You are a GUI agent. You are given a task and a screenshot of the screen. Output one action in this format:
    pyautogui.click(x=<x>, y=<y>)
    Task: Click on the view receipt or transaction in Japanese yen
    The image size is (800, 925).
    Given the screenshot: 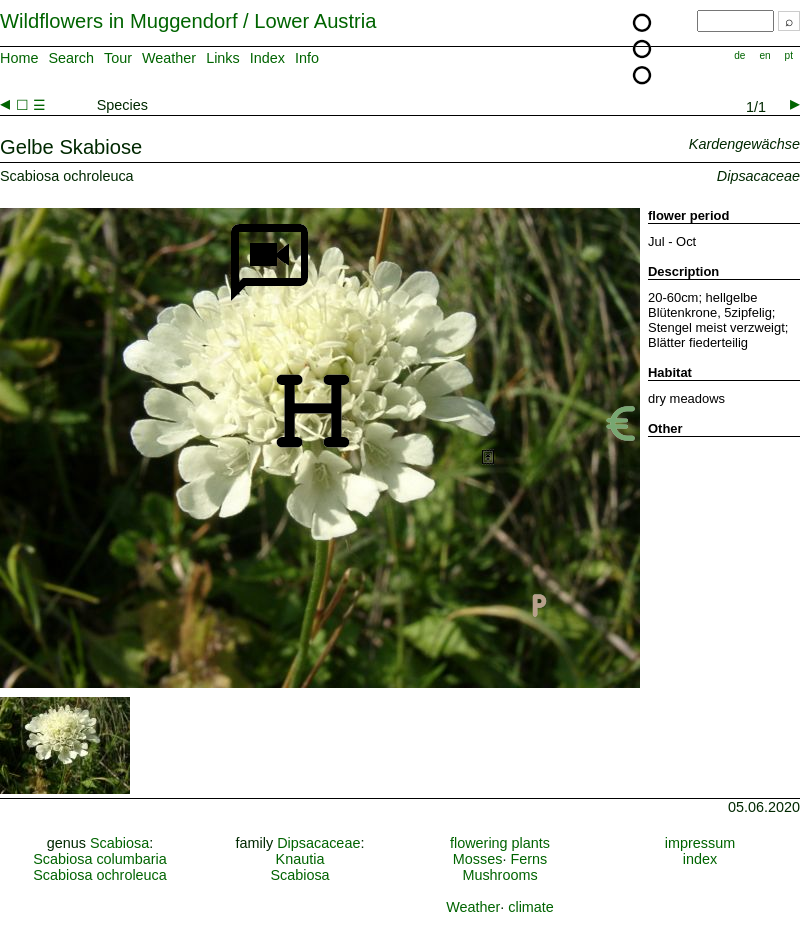 What is the action you would take?
    pyautogui.click(x=488, y=457)
    